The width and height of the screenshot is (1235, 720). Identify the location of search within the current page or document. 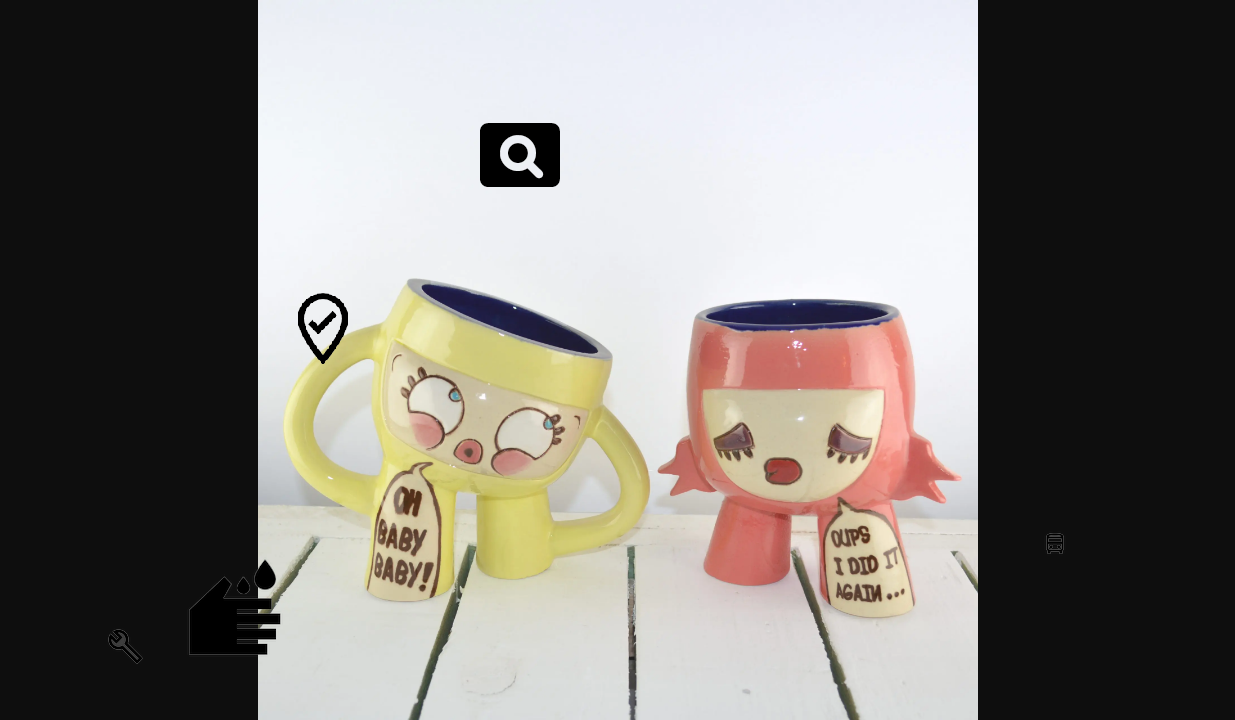
(520, 155).